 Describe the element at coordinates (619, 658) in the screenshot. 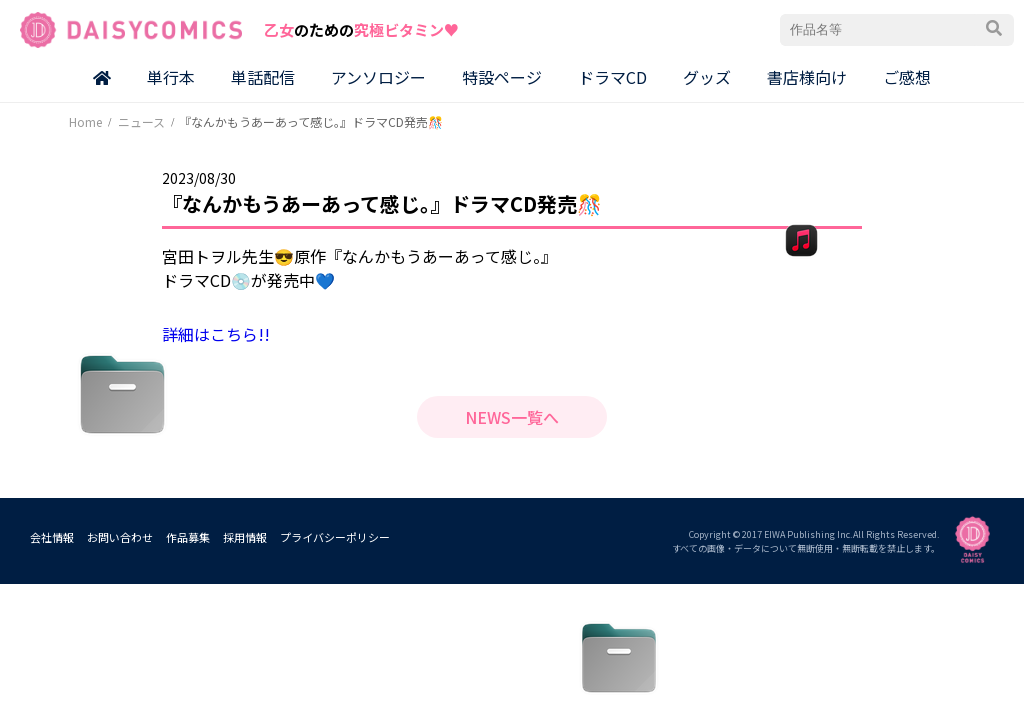

I see `open the file manager application` at that location.